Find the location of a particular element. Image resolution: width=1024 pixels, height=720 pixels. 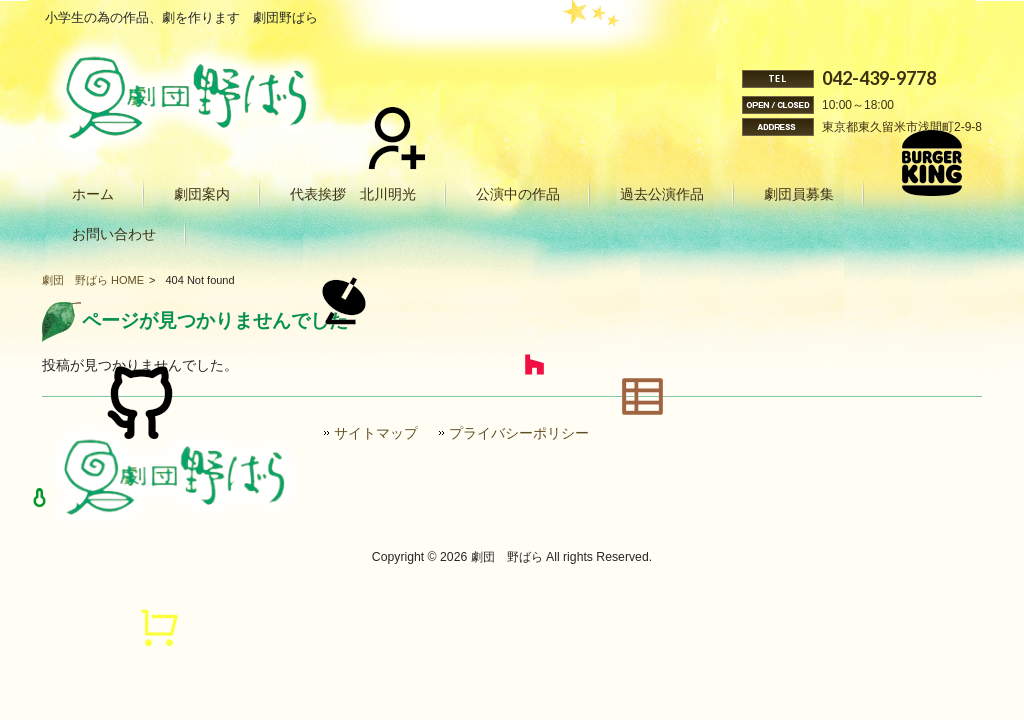

switch to table view is located at coordinates (642, 396).